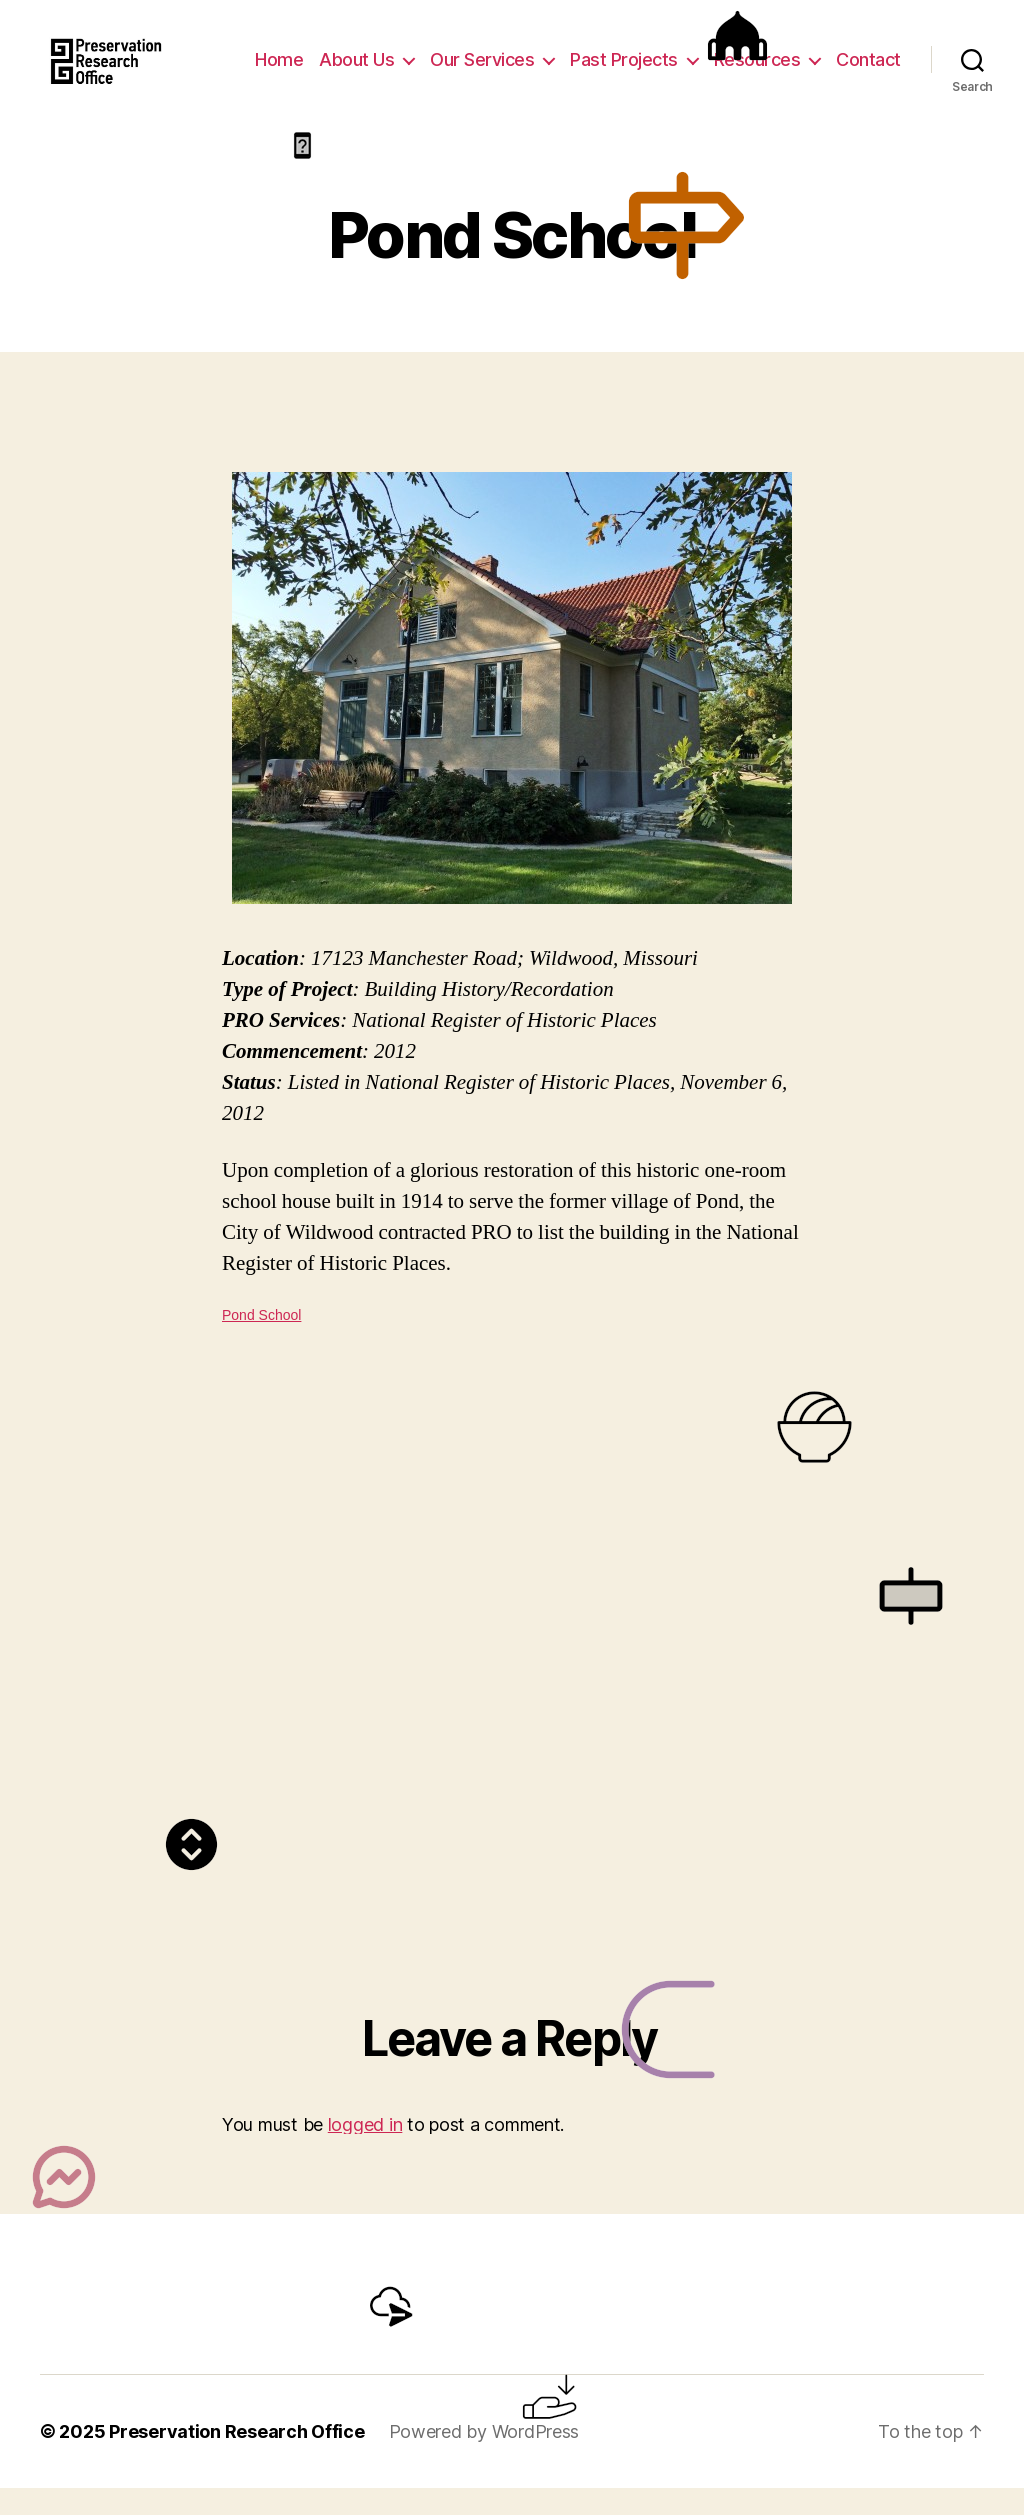 The height and width of the screenshot is (2515, 1024). What do you see at coordinates (391, 2305) in the screenshot?
I see `send to remote agent or cloud service` at bounding box center [391, 2305].